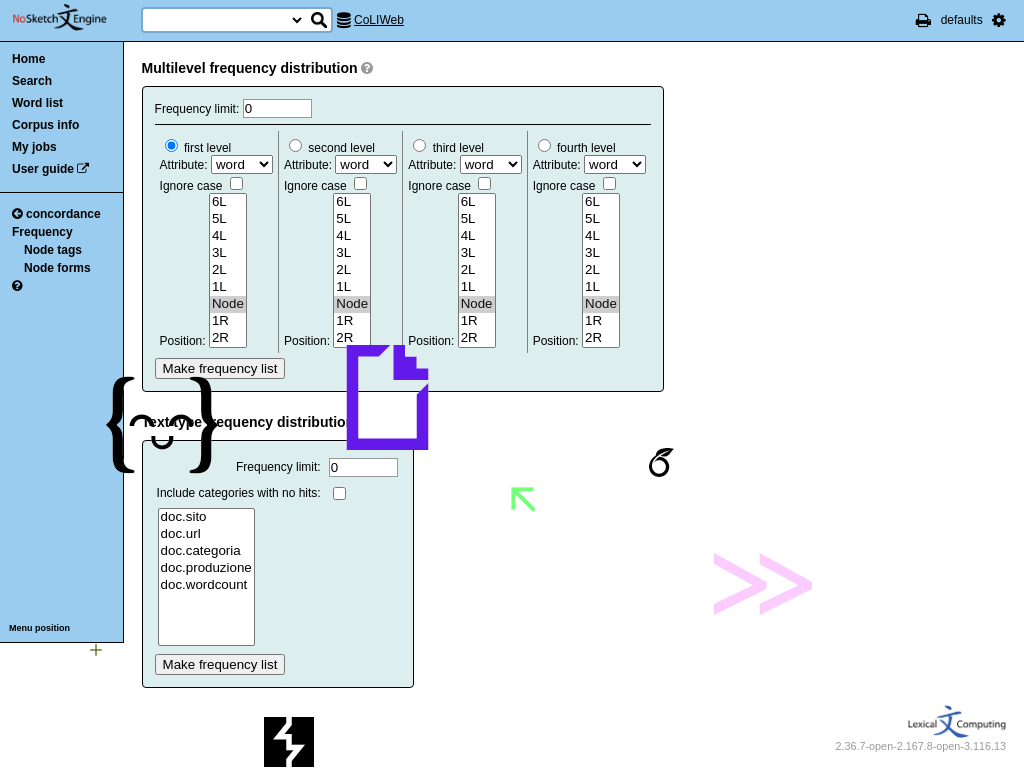 The height and width of the screenshot is (770, 1024). I want to click on open Overleaf LaTeX editor, so click(661, 462).